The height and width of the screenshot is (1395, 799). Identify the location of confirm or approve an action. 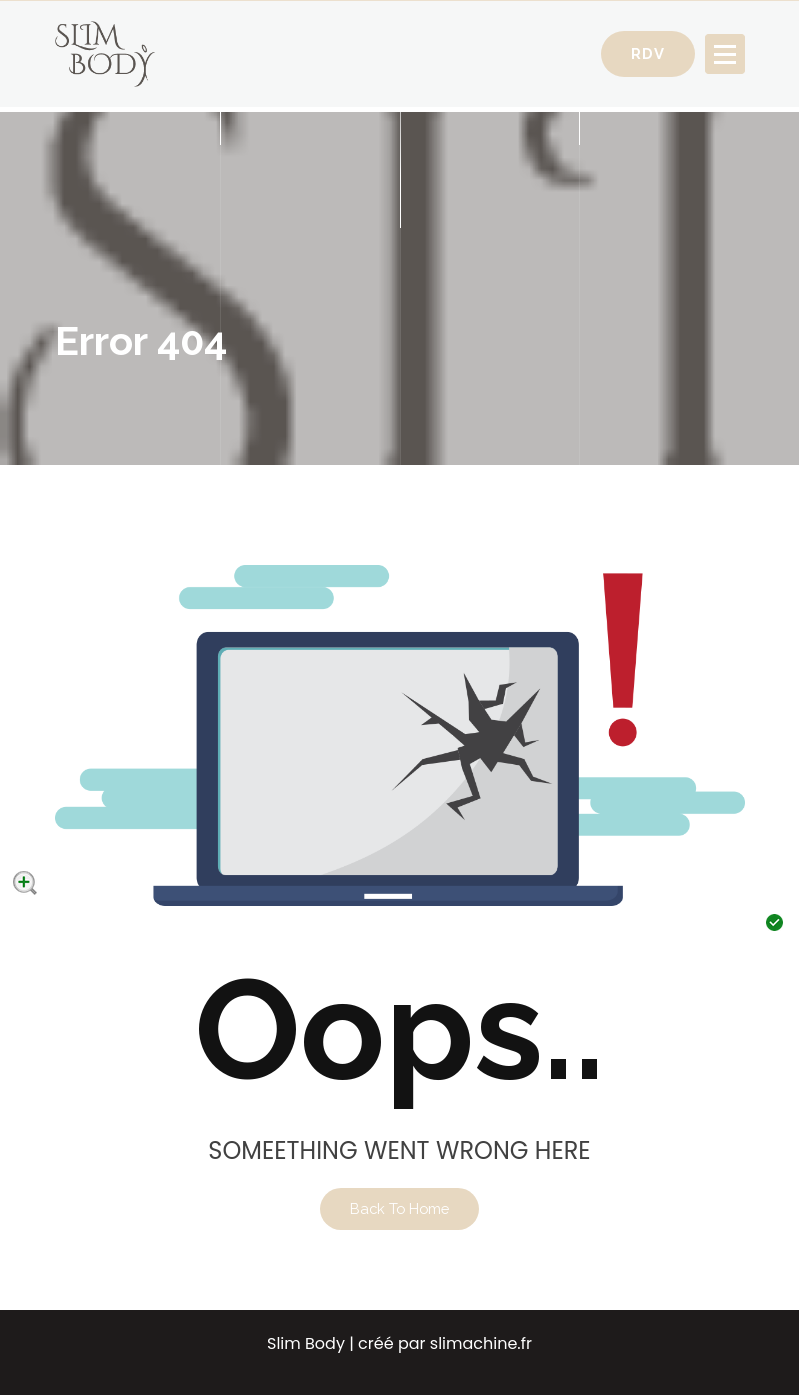
(774, 922).